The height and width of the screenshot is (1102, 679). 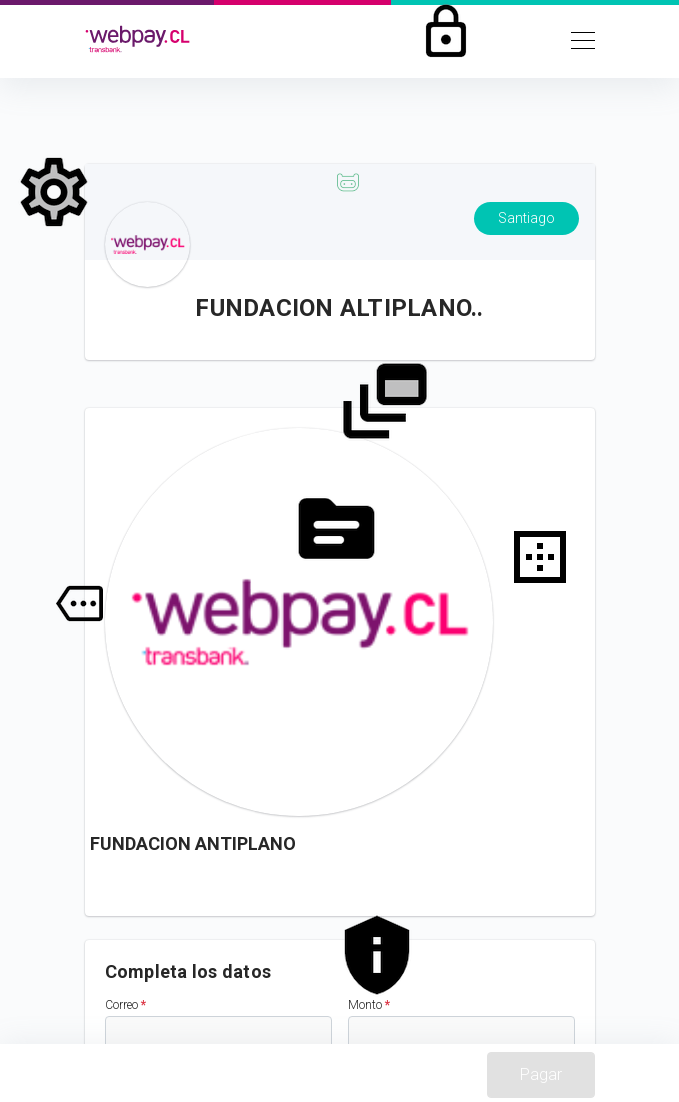 I want to click on view privacy policy or settings, so click(x=377, y=955).